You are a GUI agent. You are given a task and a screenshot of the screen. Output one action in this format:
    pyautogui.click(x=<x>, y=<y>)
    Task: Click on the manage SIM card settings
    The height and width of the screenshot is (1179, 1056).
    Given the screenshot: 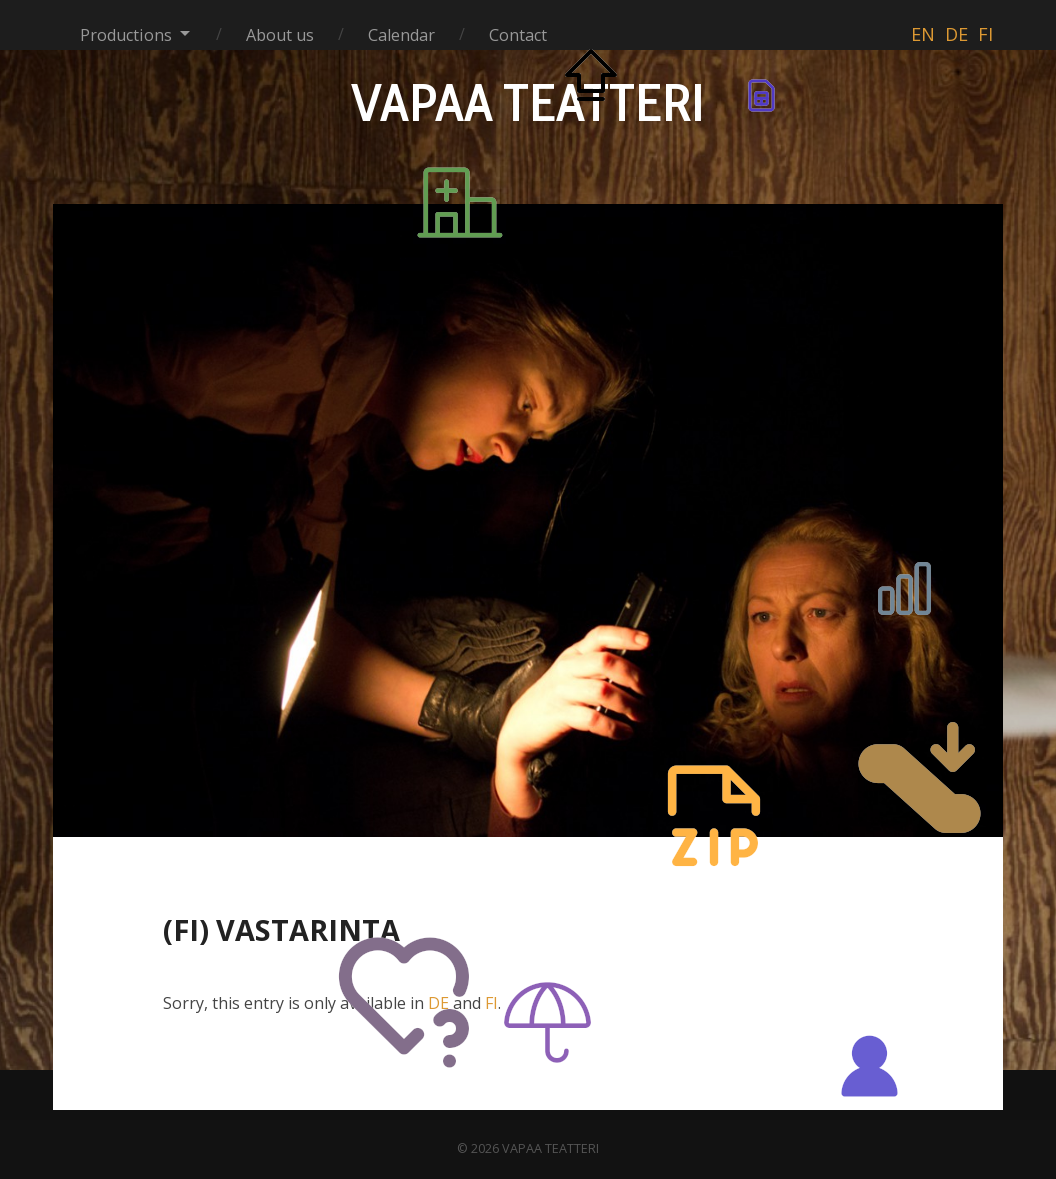 What is the action you would take?
    pyautogui.click(x=761, y=95)
    